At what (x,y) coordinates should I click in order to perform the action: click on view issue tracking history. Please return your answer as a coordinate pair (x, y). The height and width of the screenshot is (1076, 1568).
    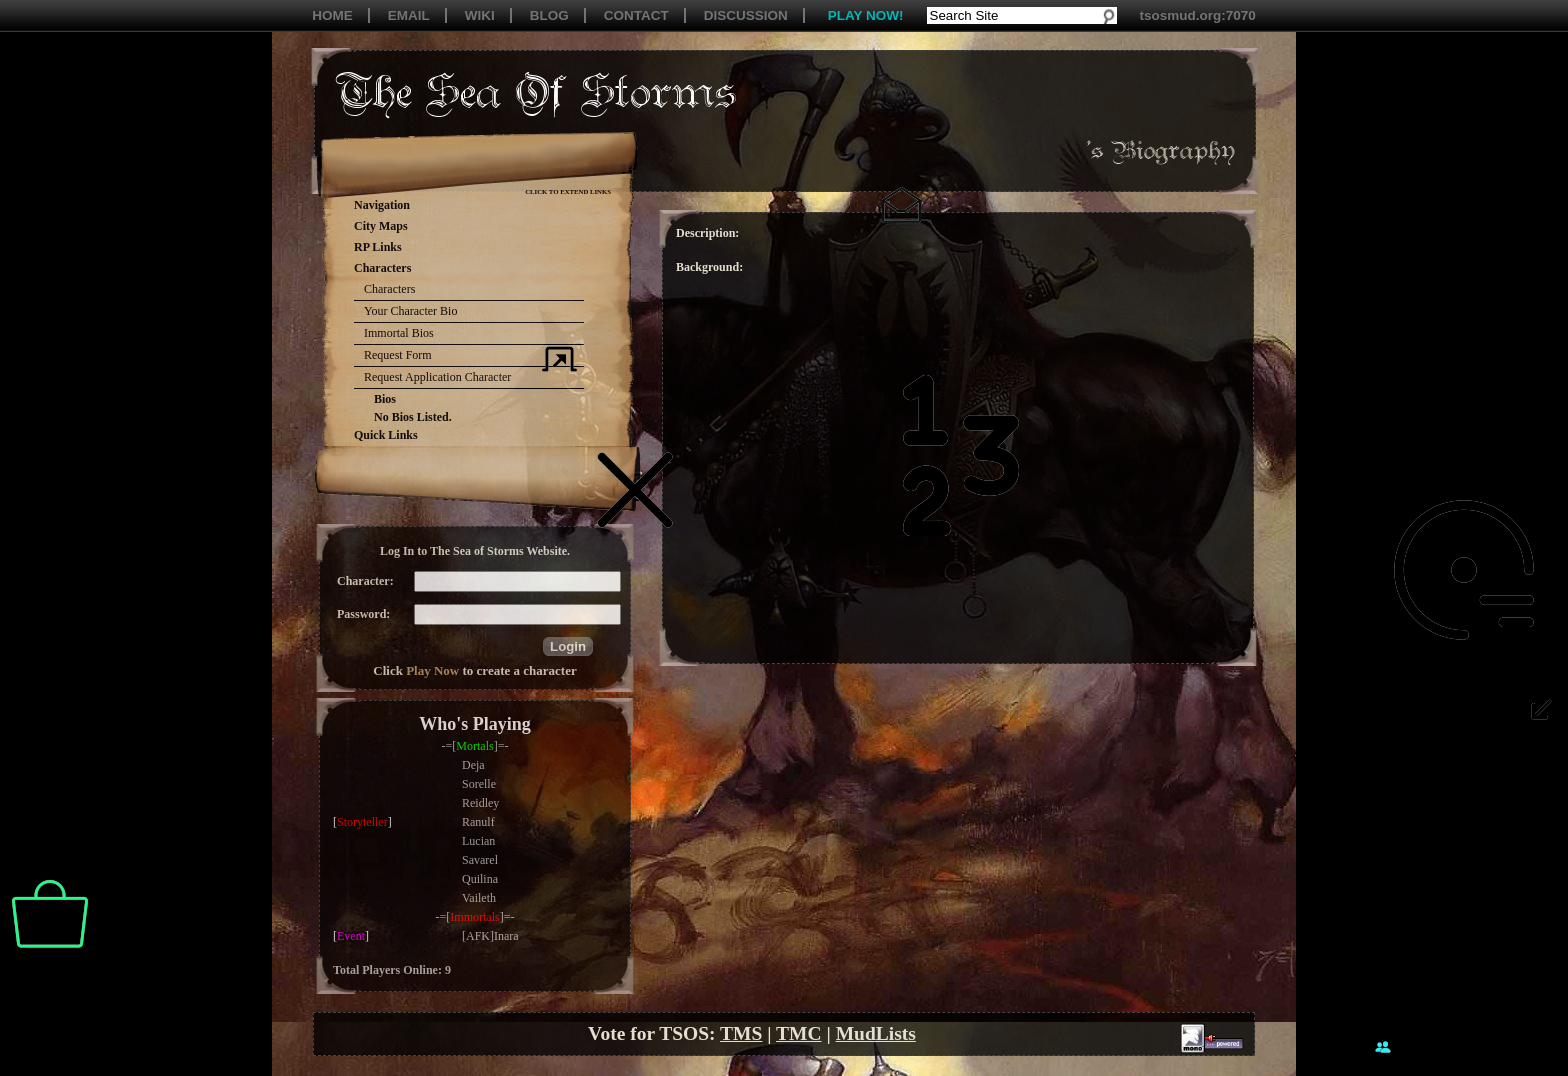
    Looking at the image, I should click on (1464, 570).